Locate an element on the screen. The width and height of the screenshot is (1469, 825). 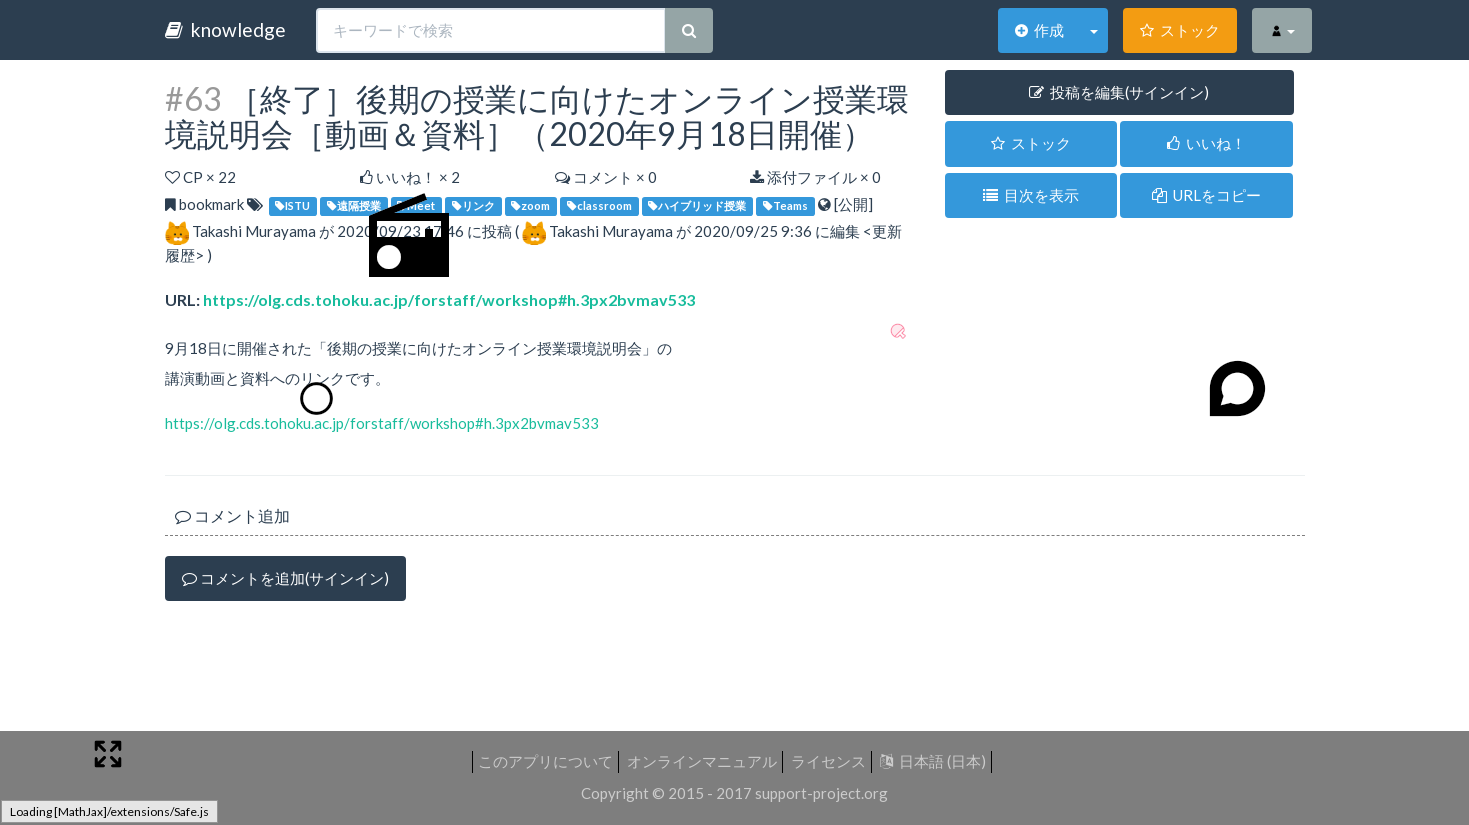
open Discourse forum is located at coordinates (1237, 388).